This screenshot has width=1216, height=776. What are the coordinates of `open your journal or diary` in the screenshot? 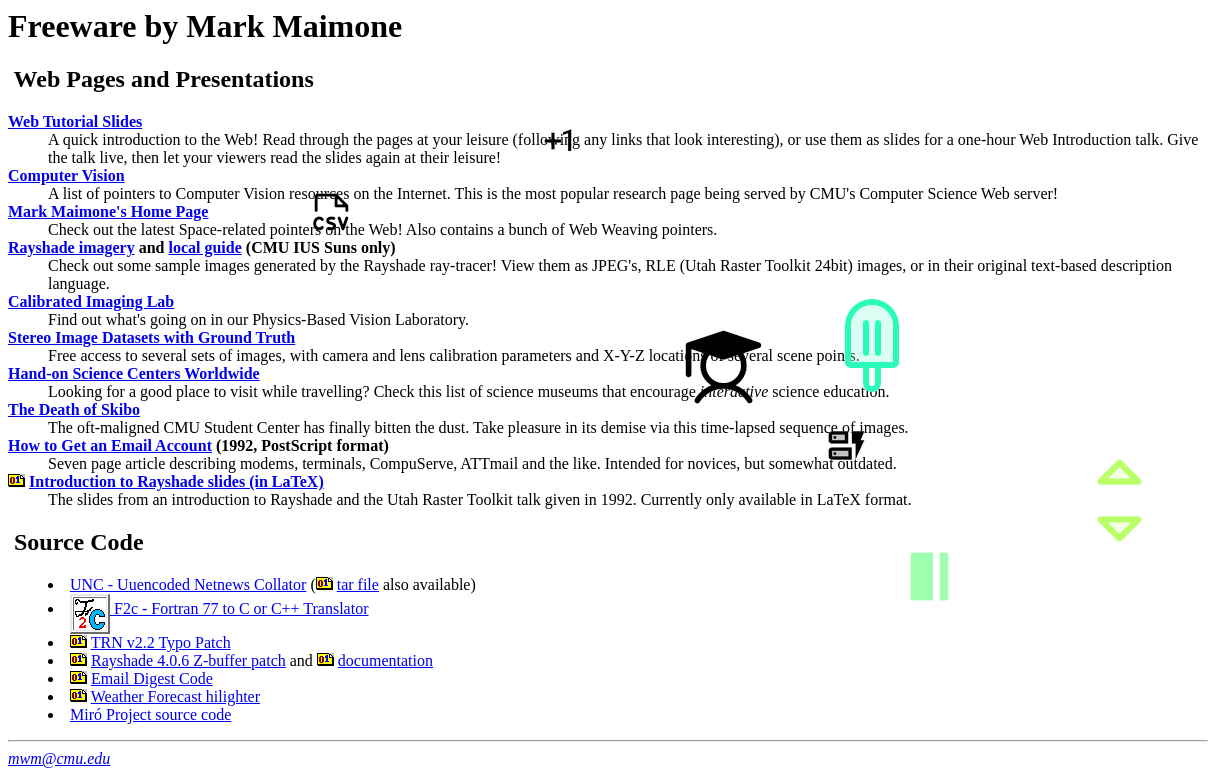 It's located at (929, 576).